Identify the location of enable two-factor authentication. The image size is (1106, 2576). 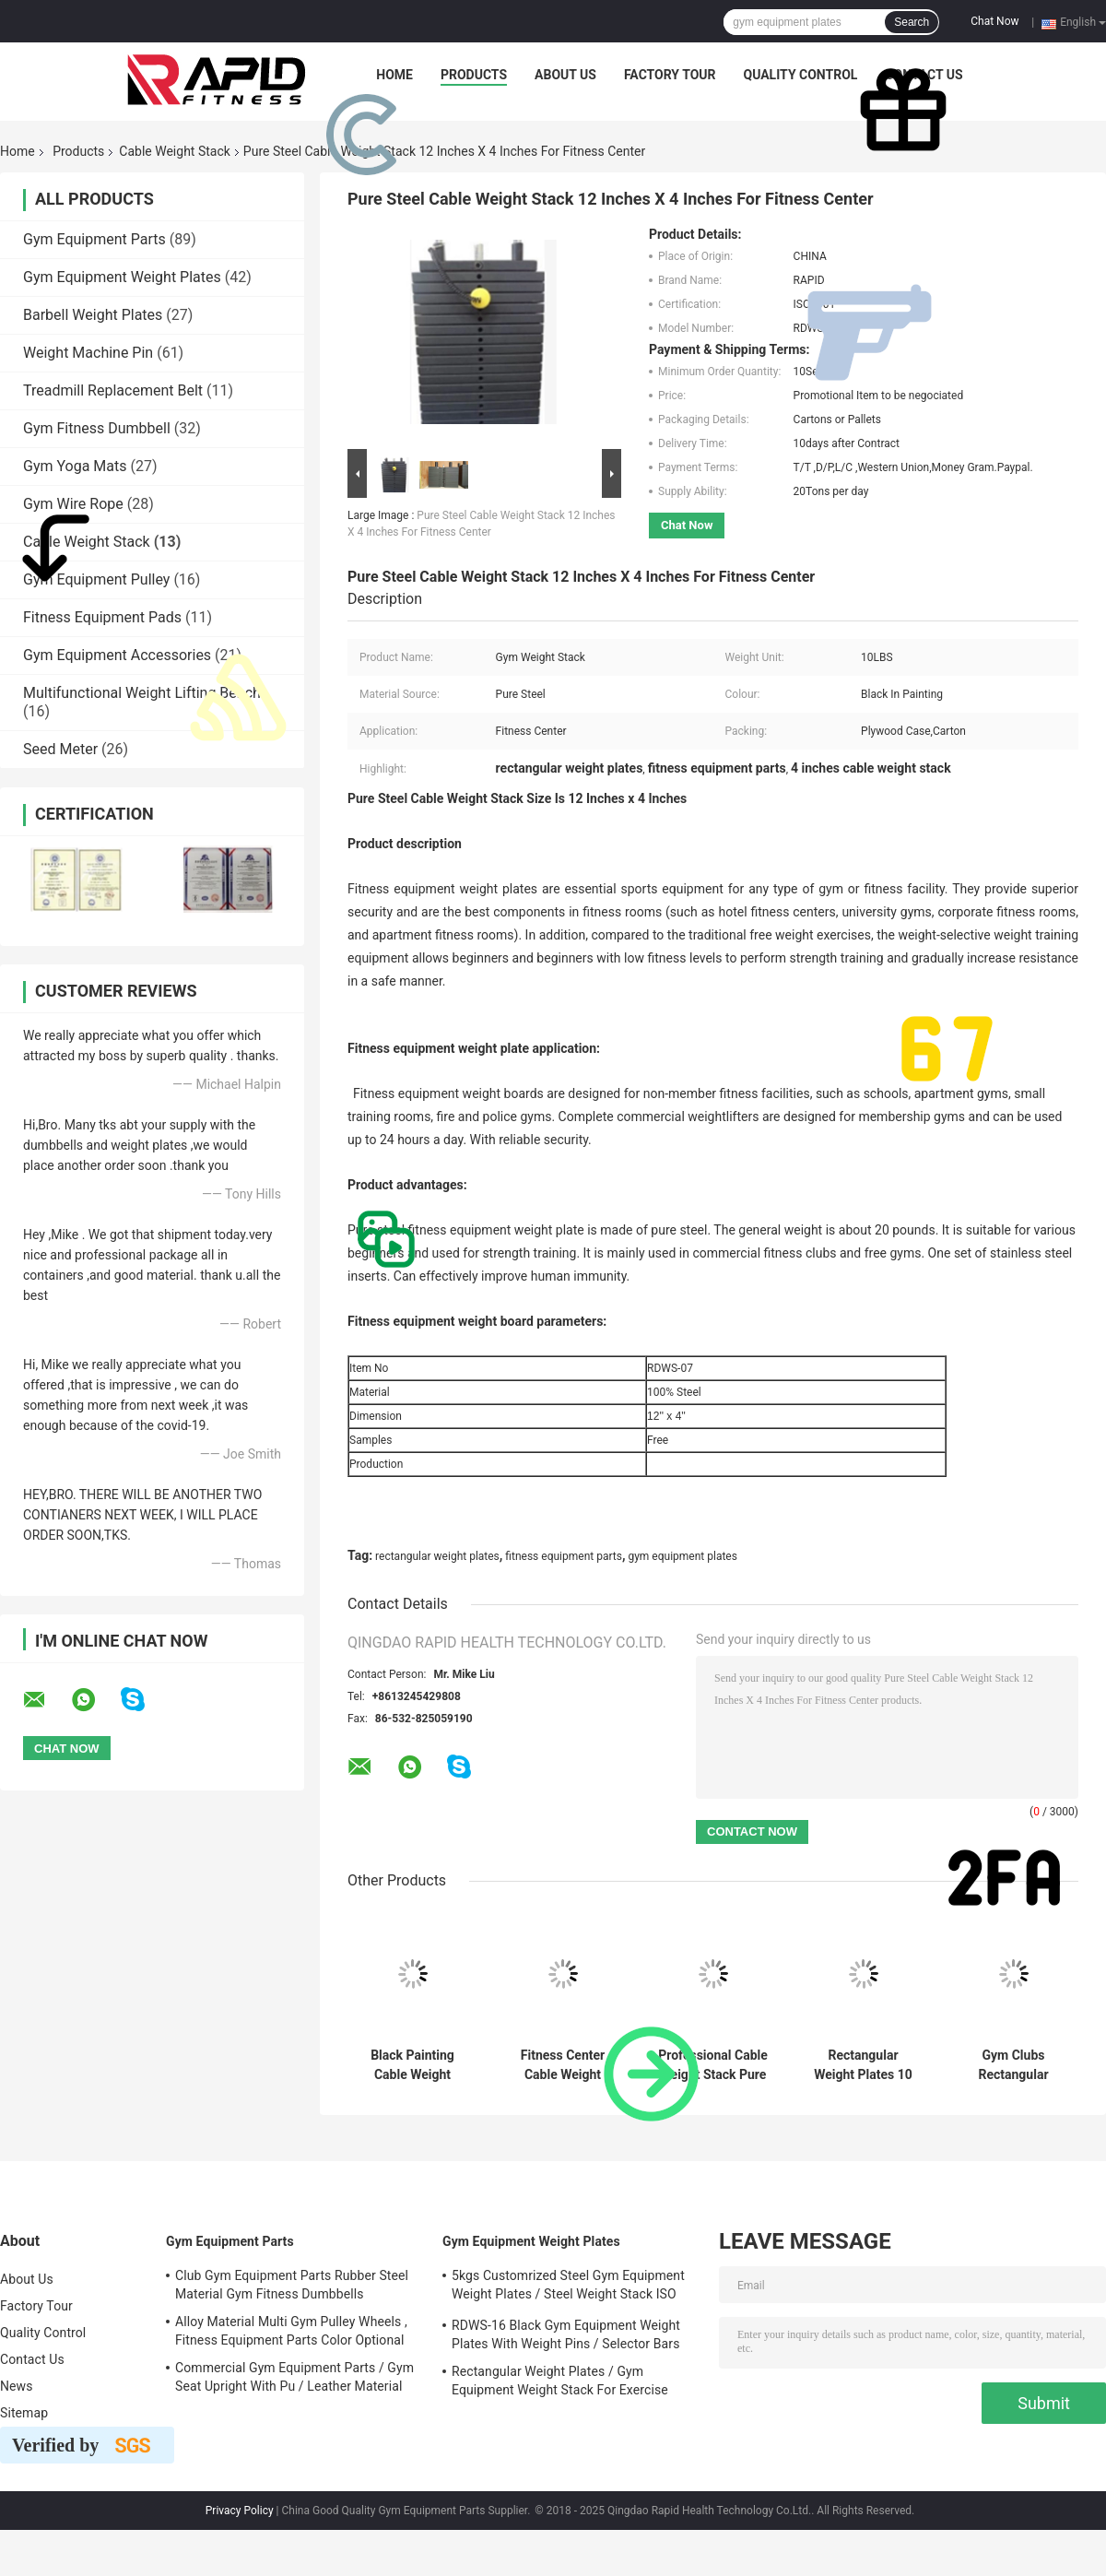
(1004, 1877).